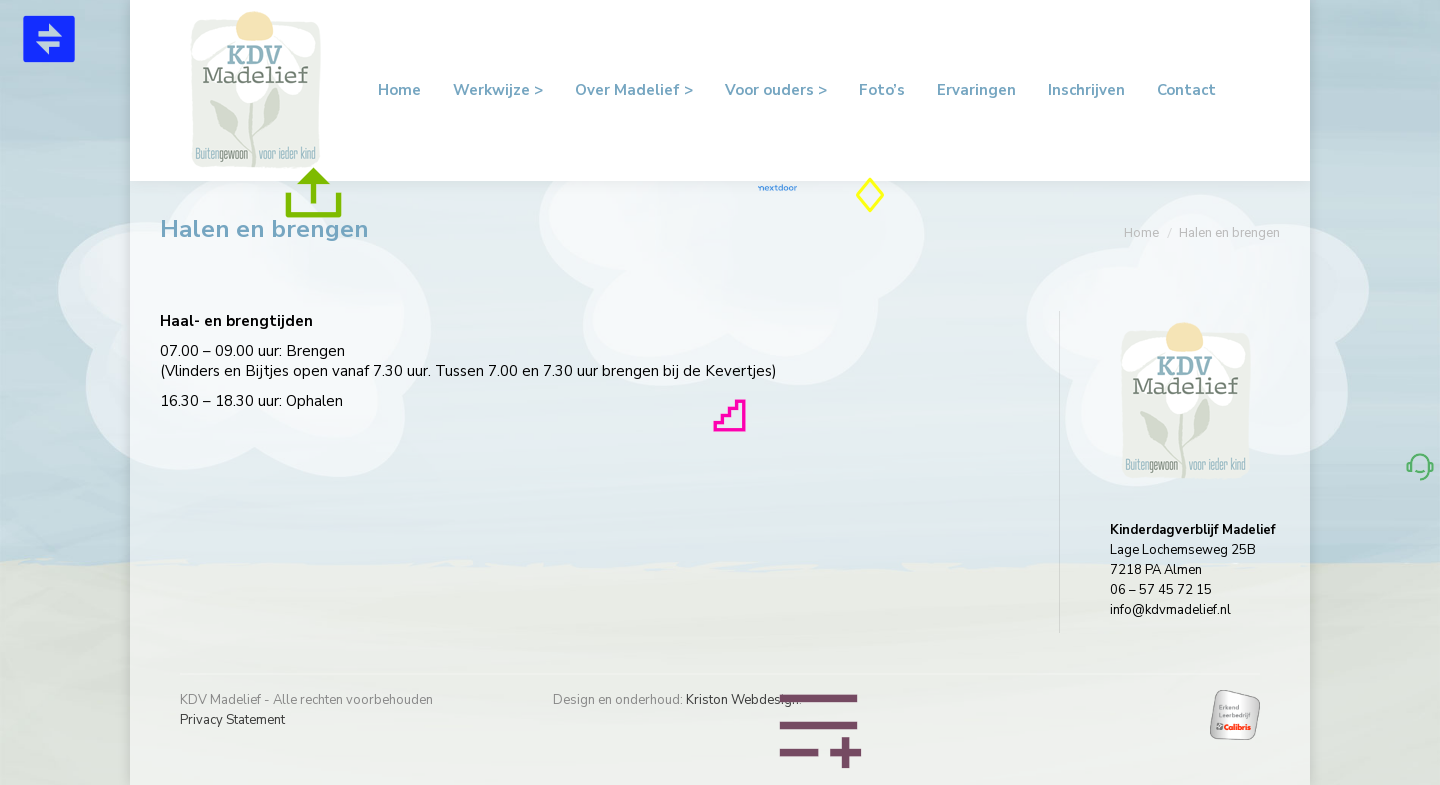  What do you see at coordinates (729, 415) in the screenshot?
I see `indicates stairs or stairway access` at bounding box center [729, 415].